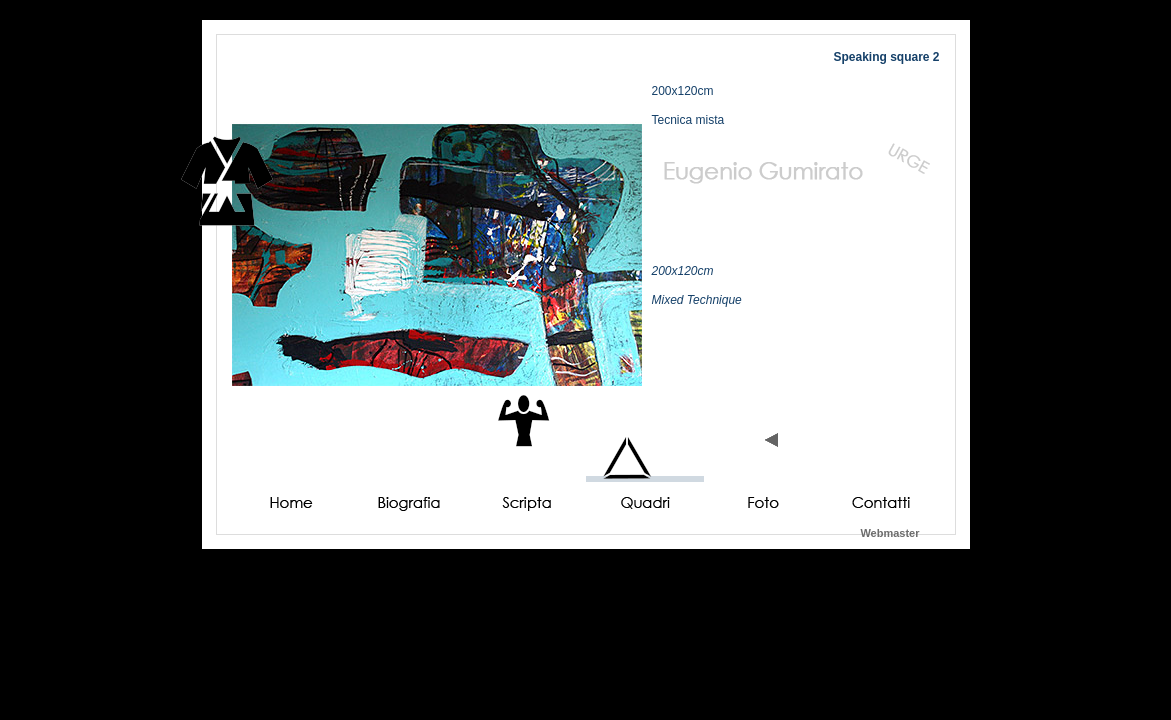 The width and height of the screenshot is (1171, 720). I want to click on select traditional Japanese clothing item, so click(227, 181).